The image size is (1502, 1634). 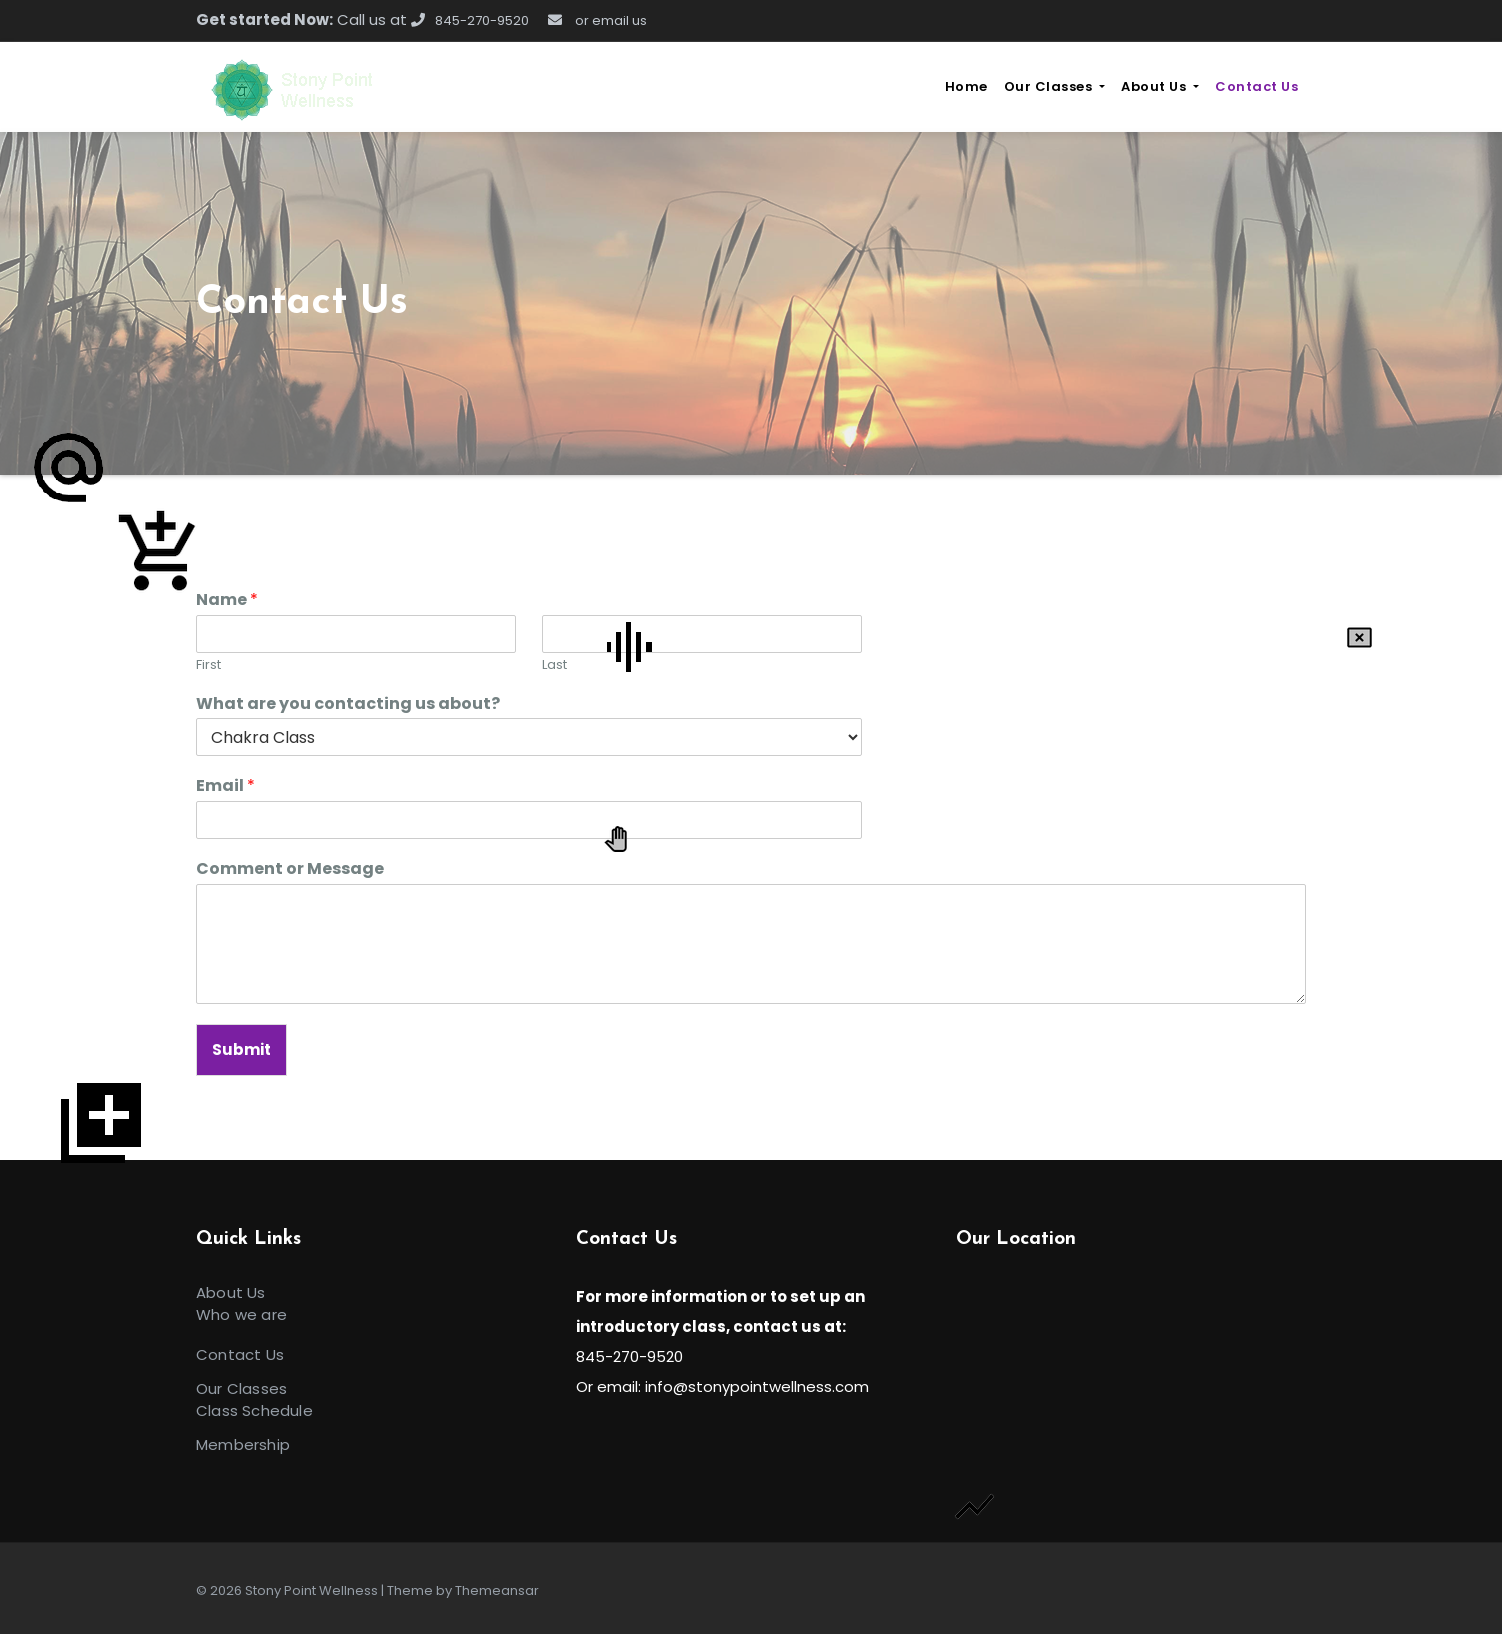 What do you see at coordinates (1359, 637) in the screenshot?
I see `cancel or end a presentation` at bounding box center [1359, 637].